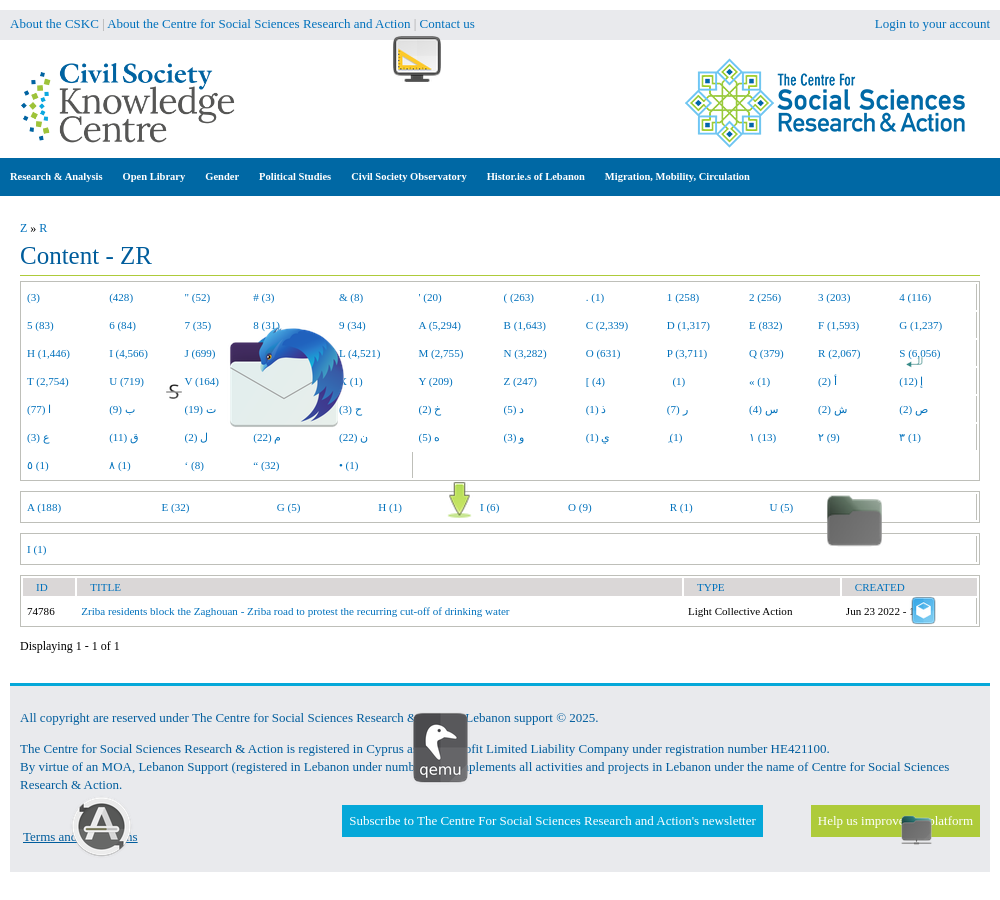 This screenshot has width=1000, height=900. What do you see at coordinates (283, 387) in the screenshot?
I see `open thunderbird email folder` at bounding box center [283, 387].